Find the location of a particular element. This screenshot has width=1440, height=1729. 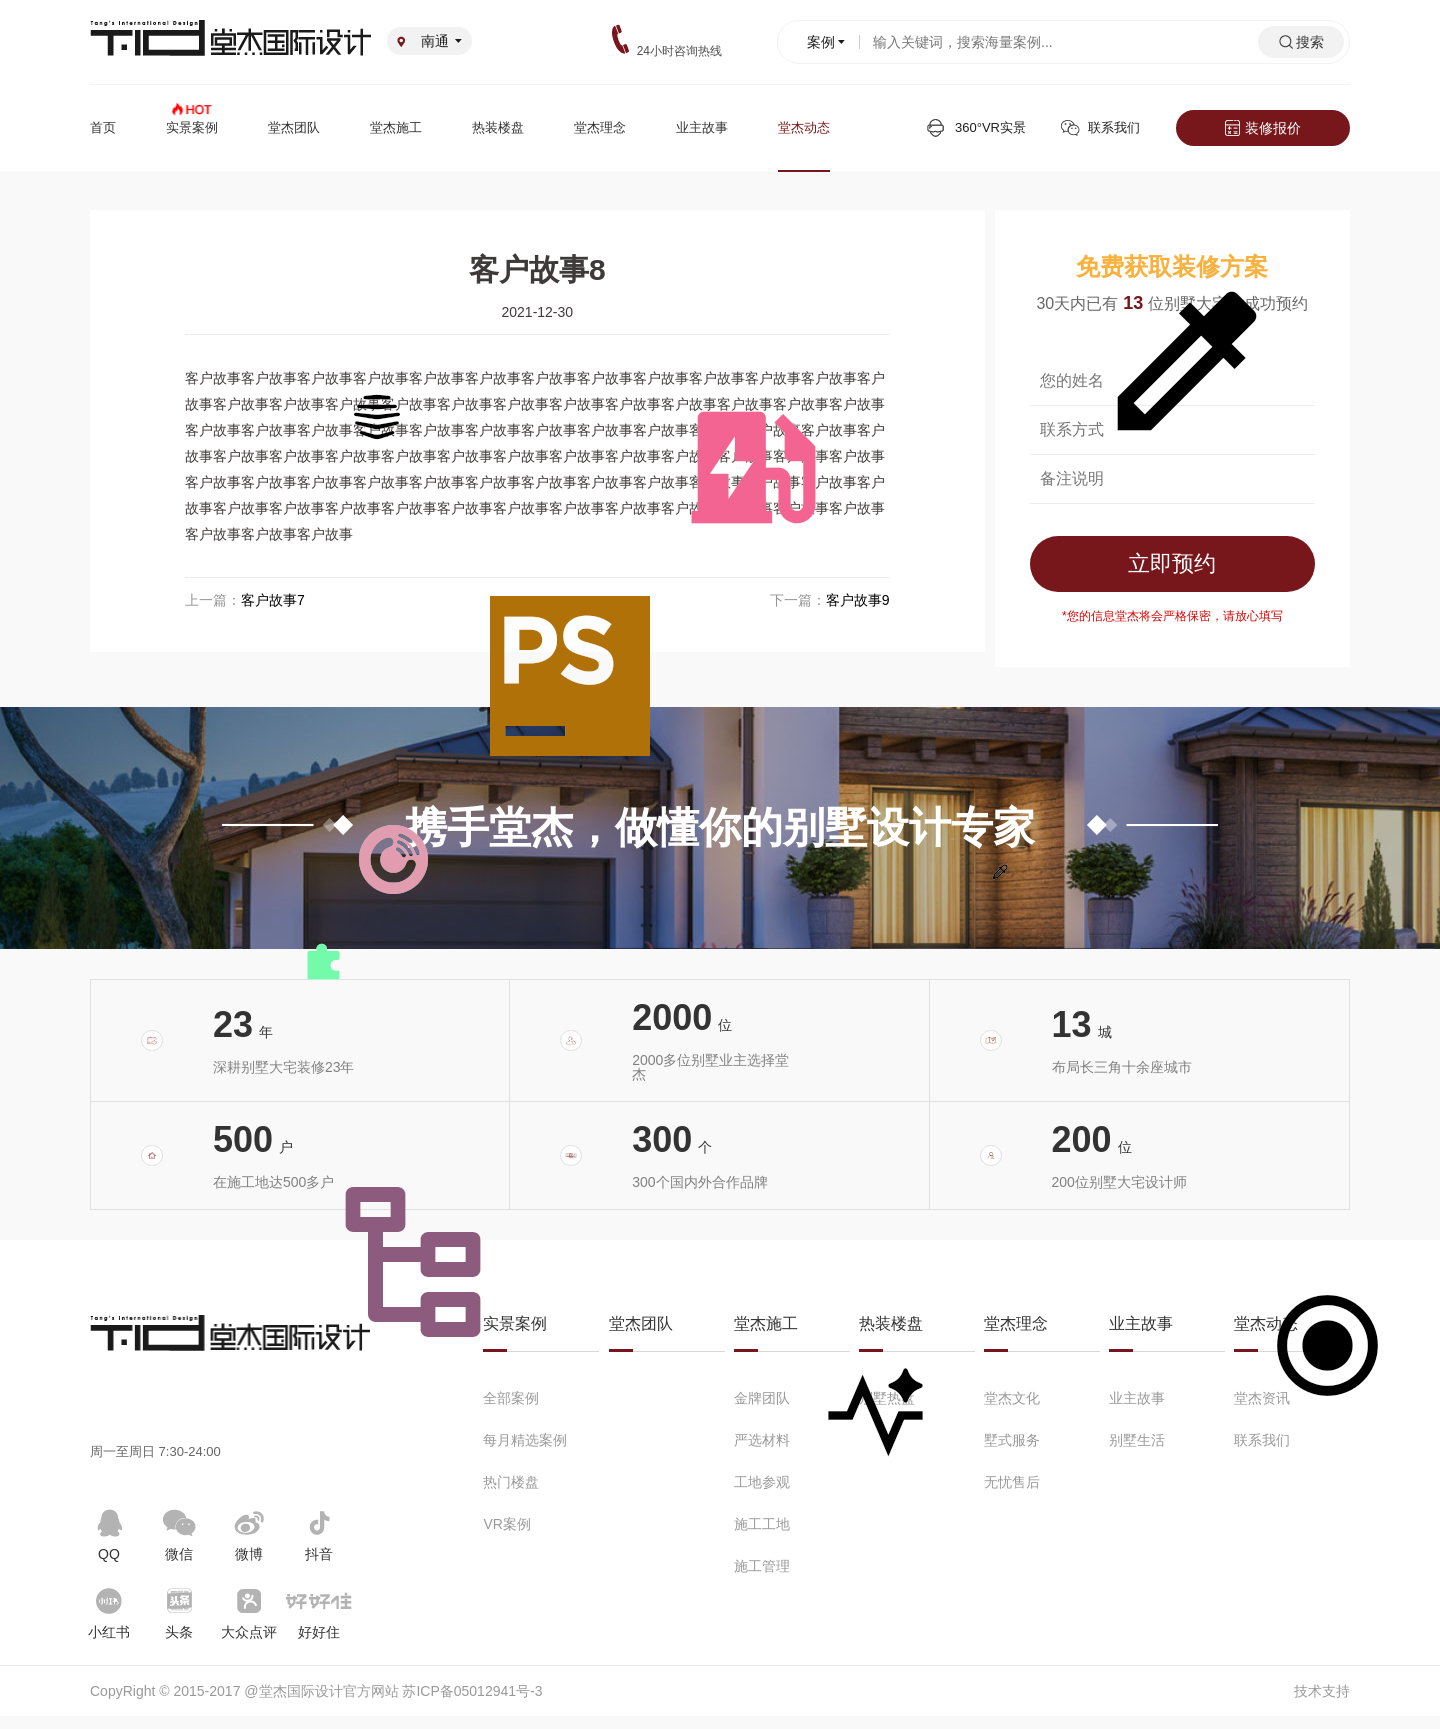

access AI-powered health monitoring is located at coordinates (875, 1415).